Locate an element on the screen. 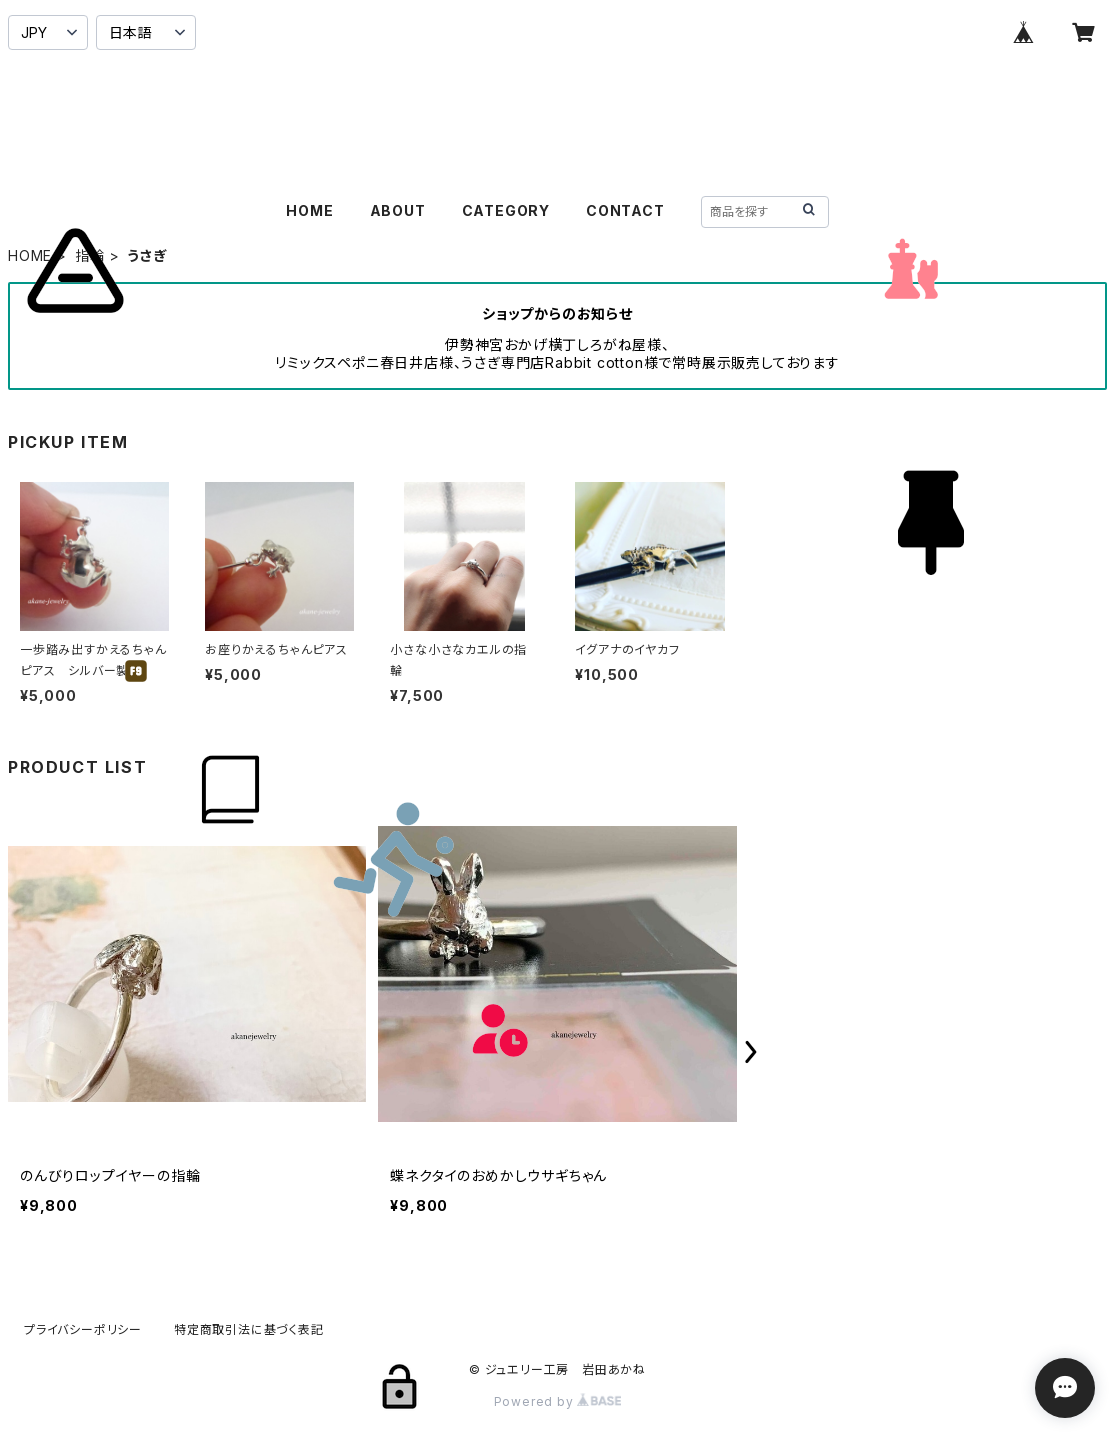  pinned item or content is located at coordinates (931, 520).